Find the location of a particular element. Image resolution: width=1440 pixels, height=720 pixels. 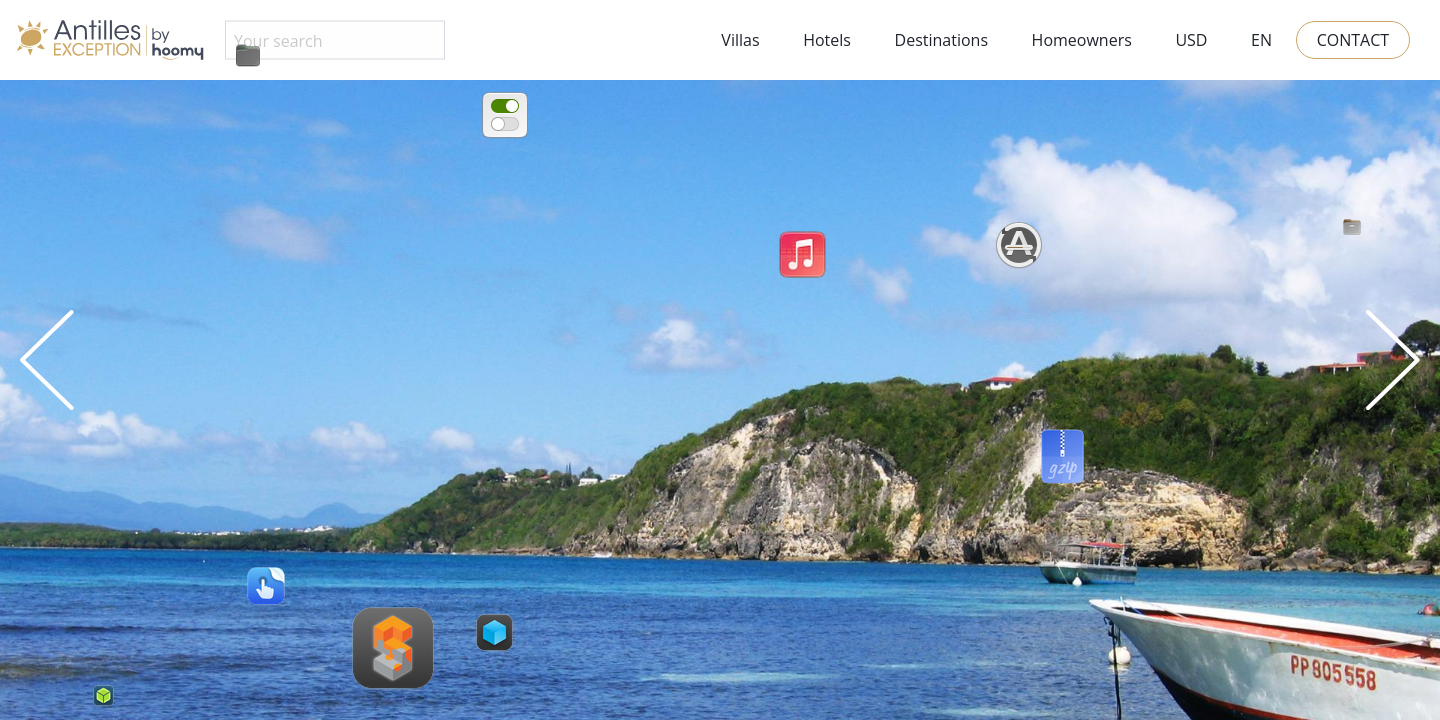

open touchscreen settings and preferences is located at coordinates (266, 586).